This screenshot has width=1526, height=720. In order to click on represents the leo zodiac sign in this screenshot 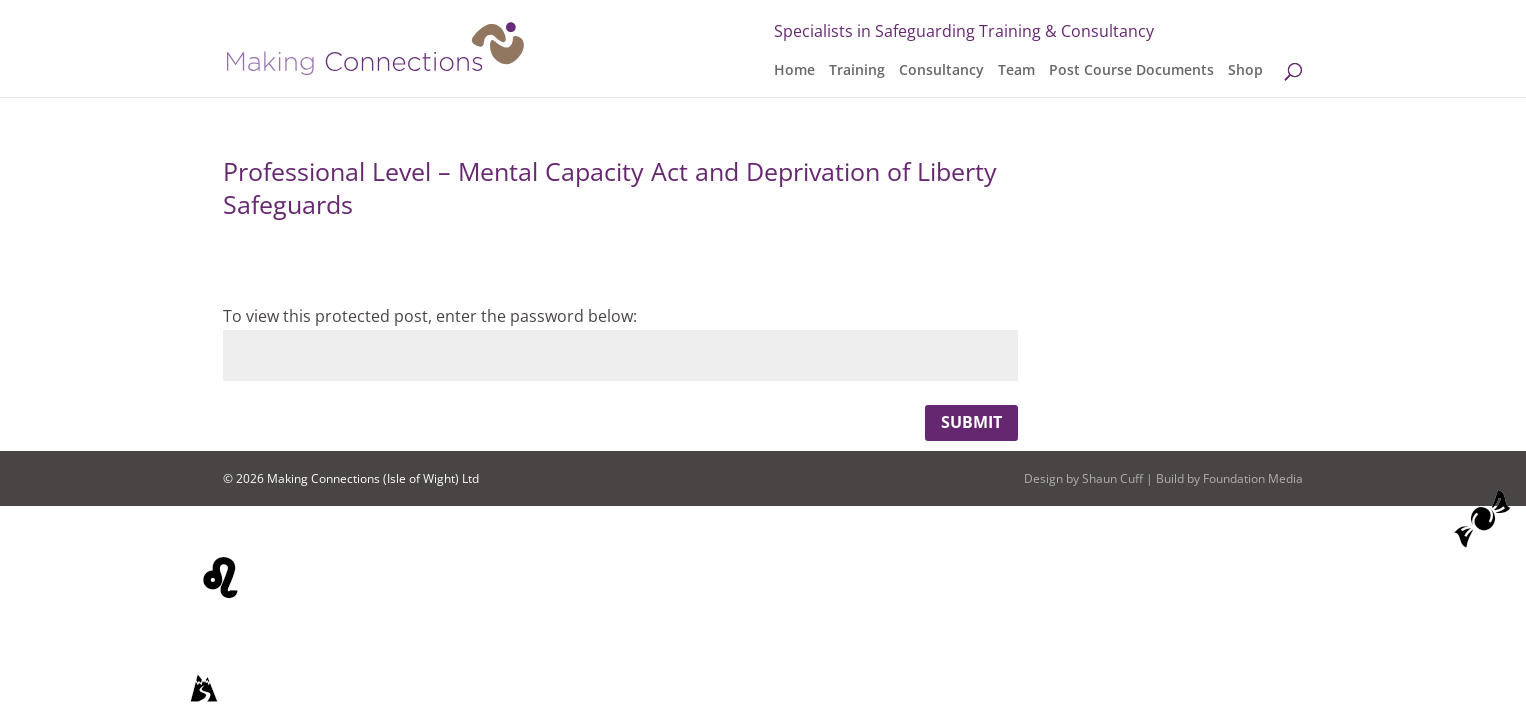, I will do `click(220, 577)`.